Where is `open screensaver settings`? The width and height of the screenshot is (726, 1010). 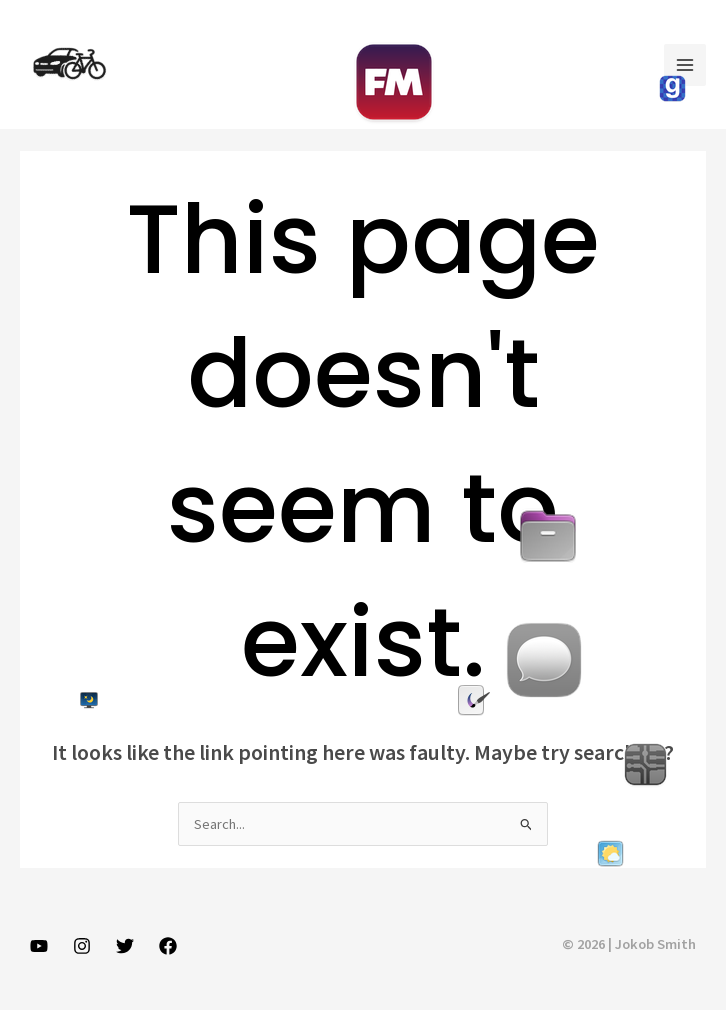 open screensaver settings is located at coordinates (89, 700).